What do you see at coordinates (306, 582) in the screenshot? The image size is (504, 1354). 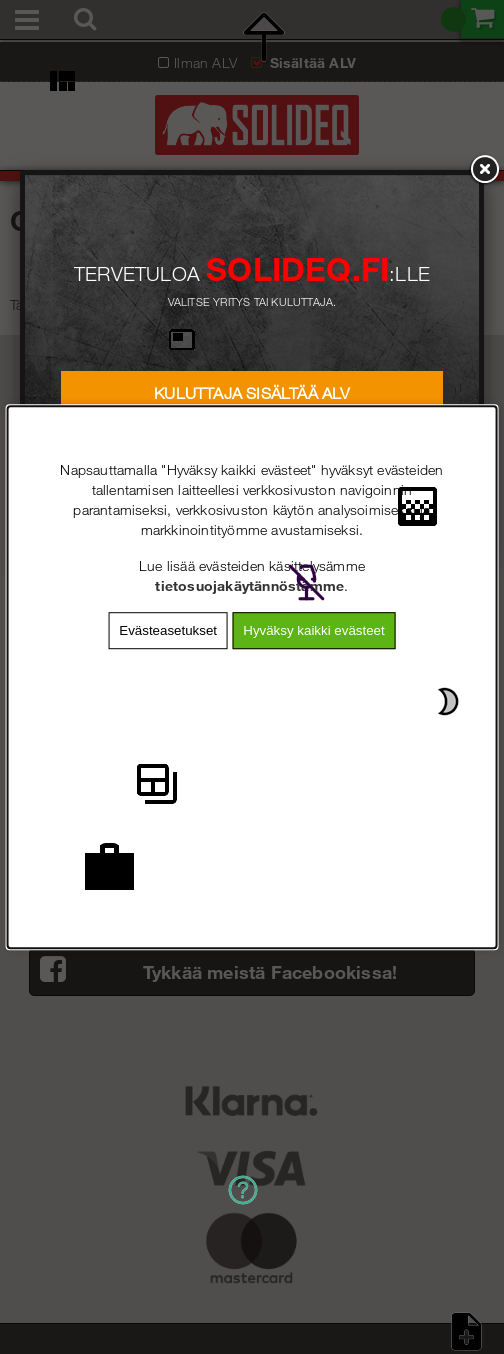 I see `indicates alcohol-free or no alcoholic beverages` at bounding box center [306, 582].